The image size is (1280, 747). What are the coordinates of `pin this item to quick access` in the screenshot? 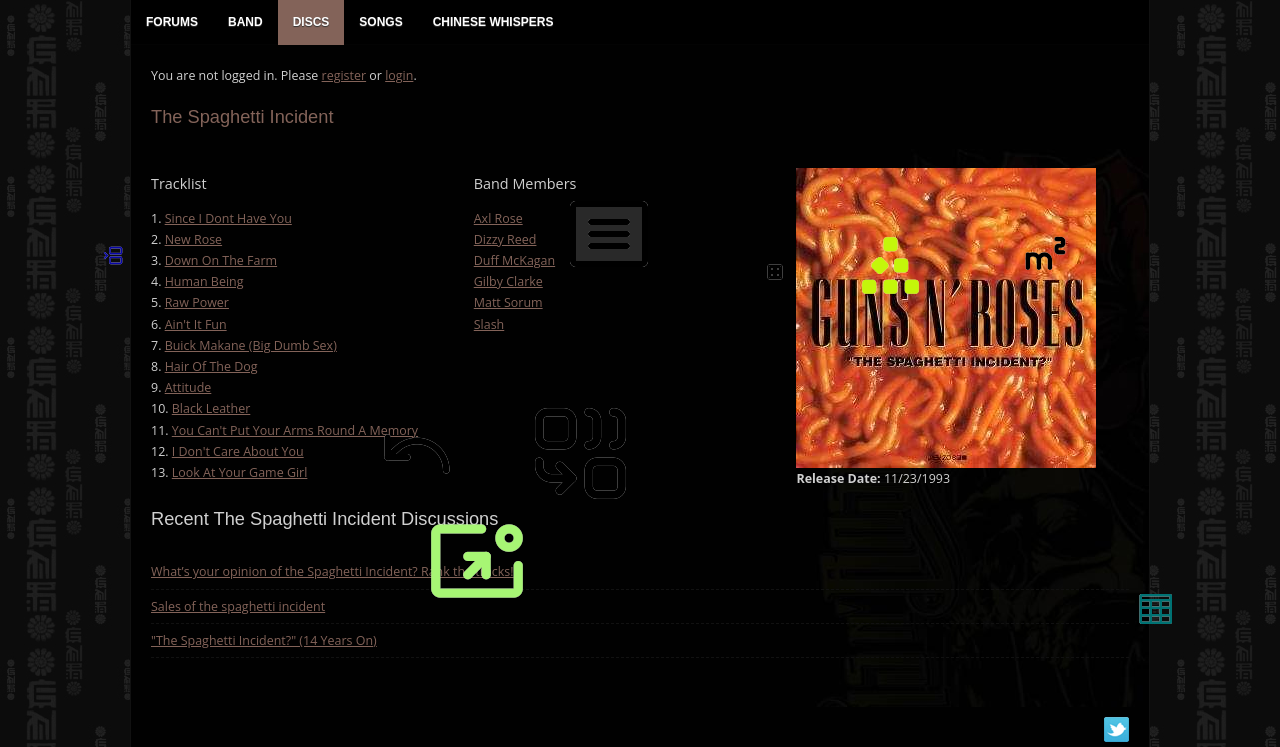 It's located at (477, 561).